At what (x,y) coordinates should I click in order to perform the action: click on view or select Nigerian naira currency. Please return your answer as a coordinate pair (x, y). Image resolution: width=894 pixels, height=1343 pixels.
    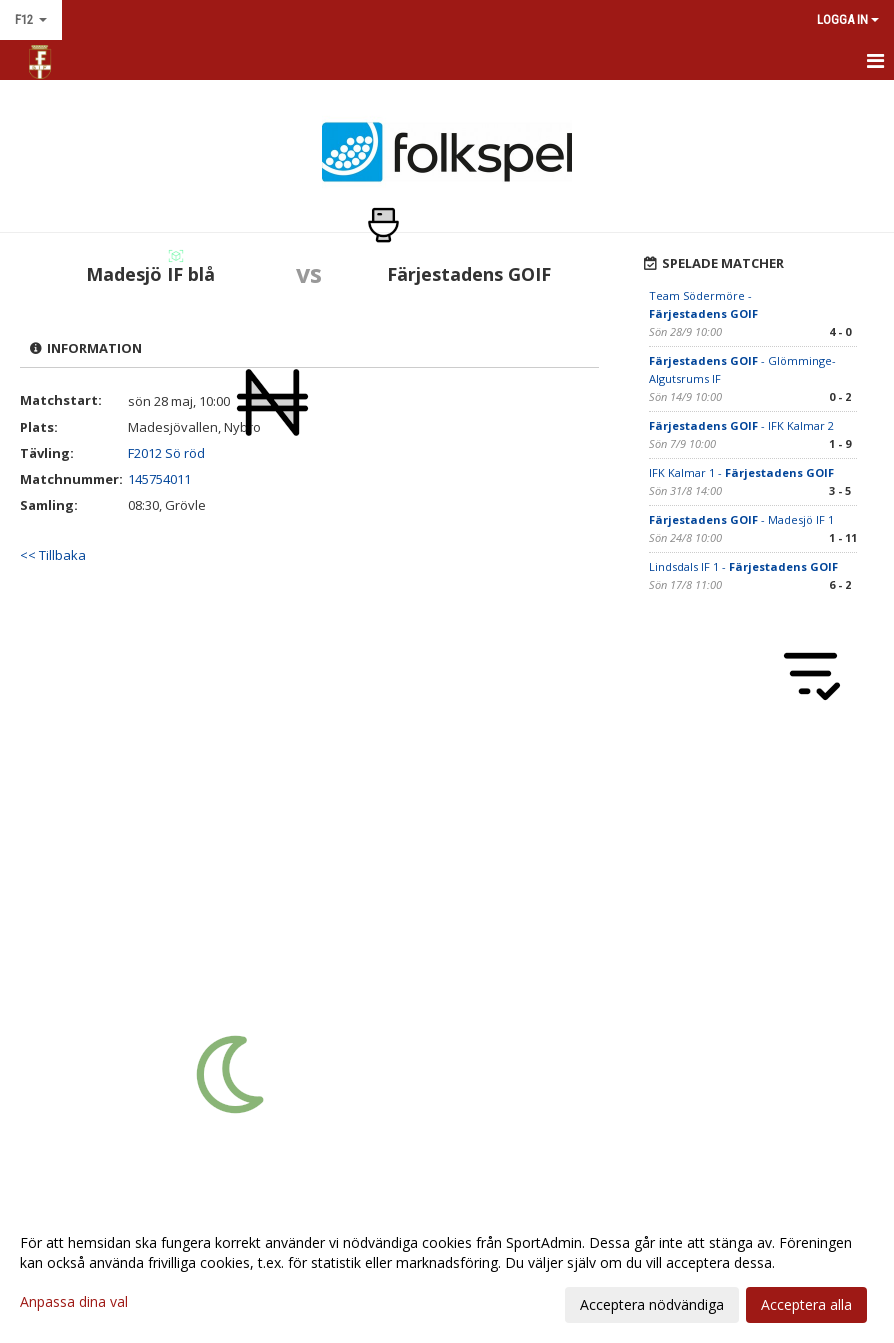
    Looking at the image, I should click on (272, 402).